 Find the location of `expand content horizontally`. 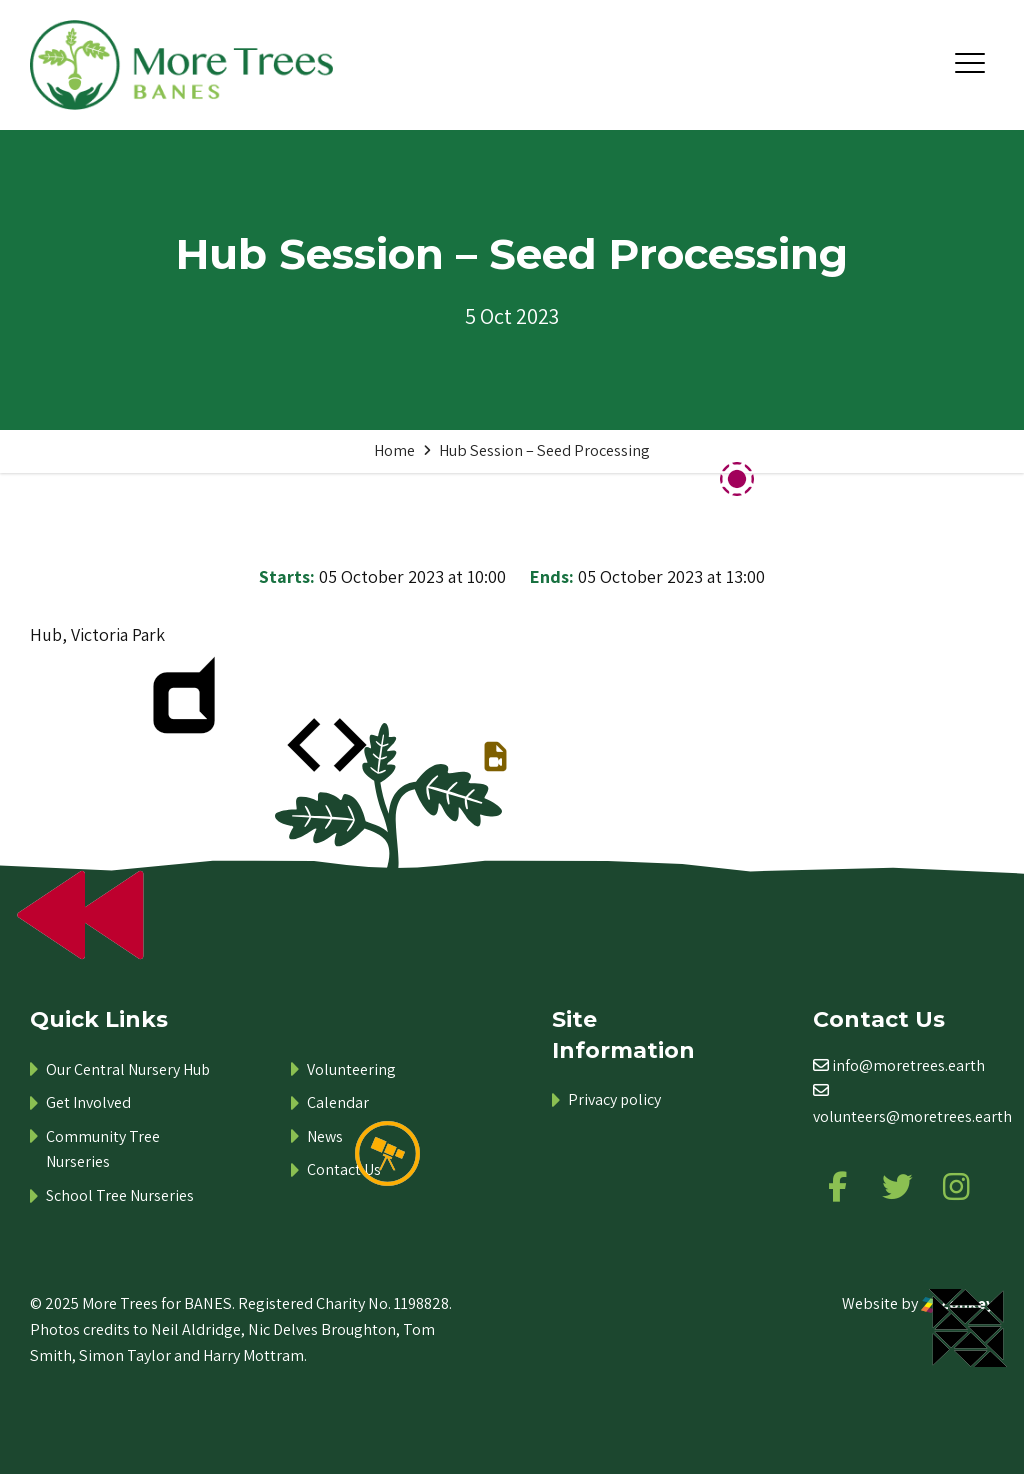

expand content horizontally is located at coordinates (327, 745).